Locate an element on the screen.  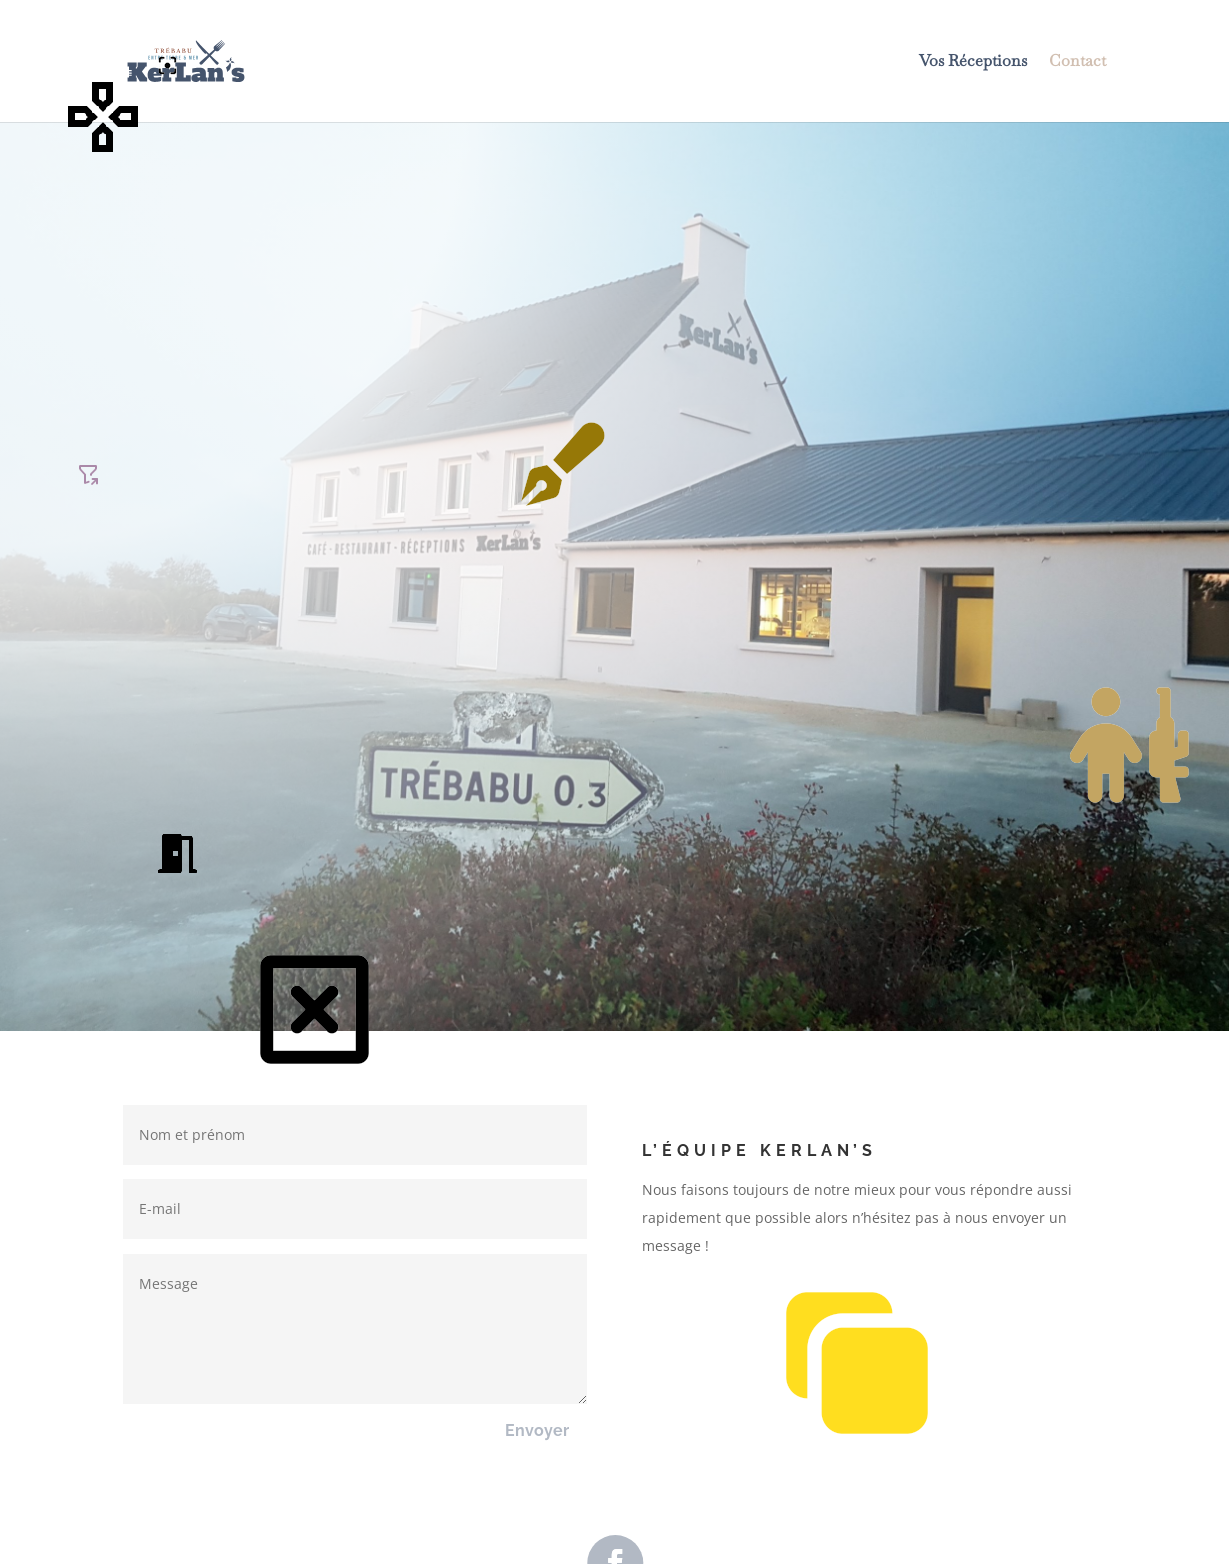
copy to clipboard is located at coordinates (857, 1363).